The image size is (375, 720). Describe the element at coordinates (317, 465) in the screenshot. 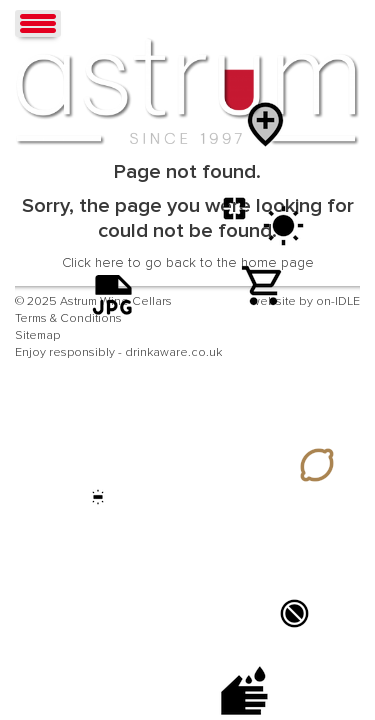

I see `indicates citrus or lemon flavor` at that location.